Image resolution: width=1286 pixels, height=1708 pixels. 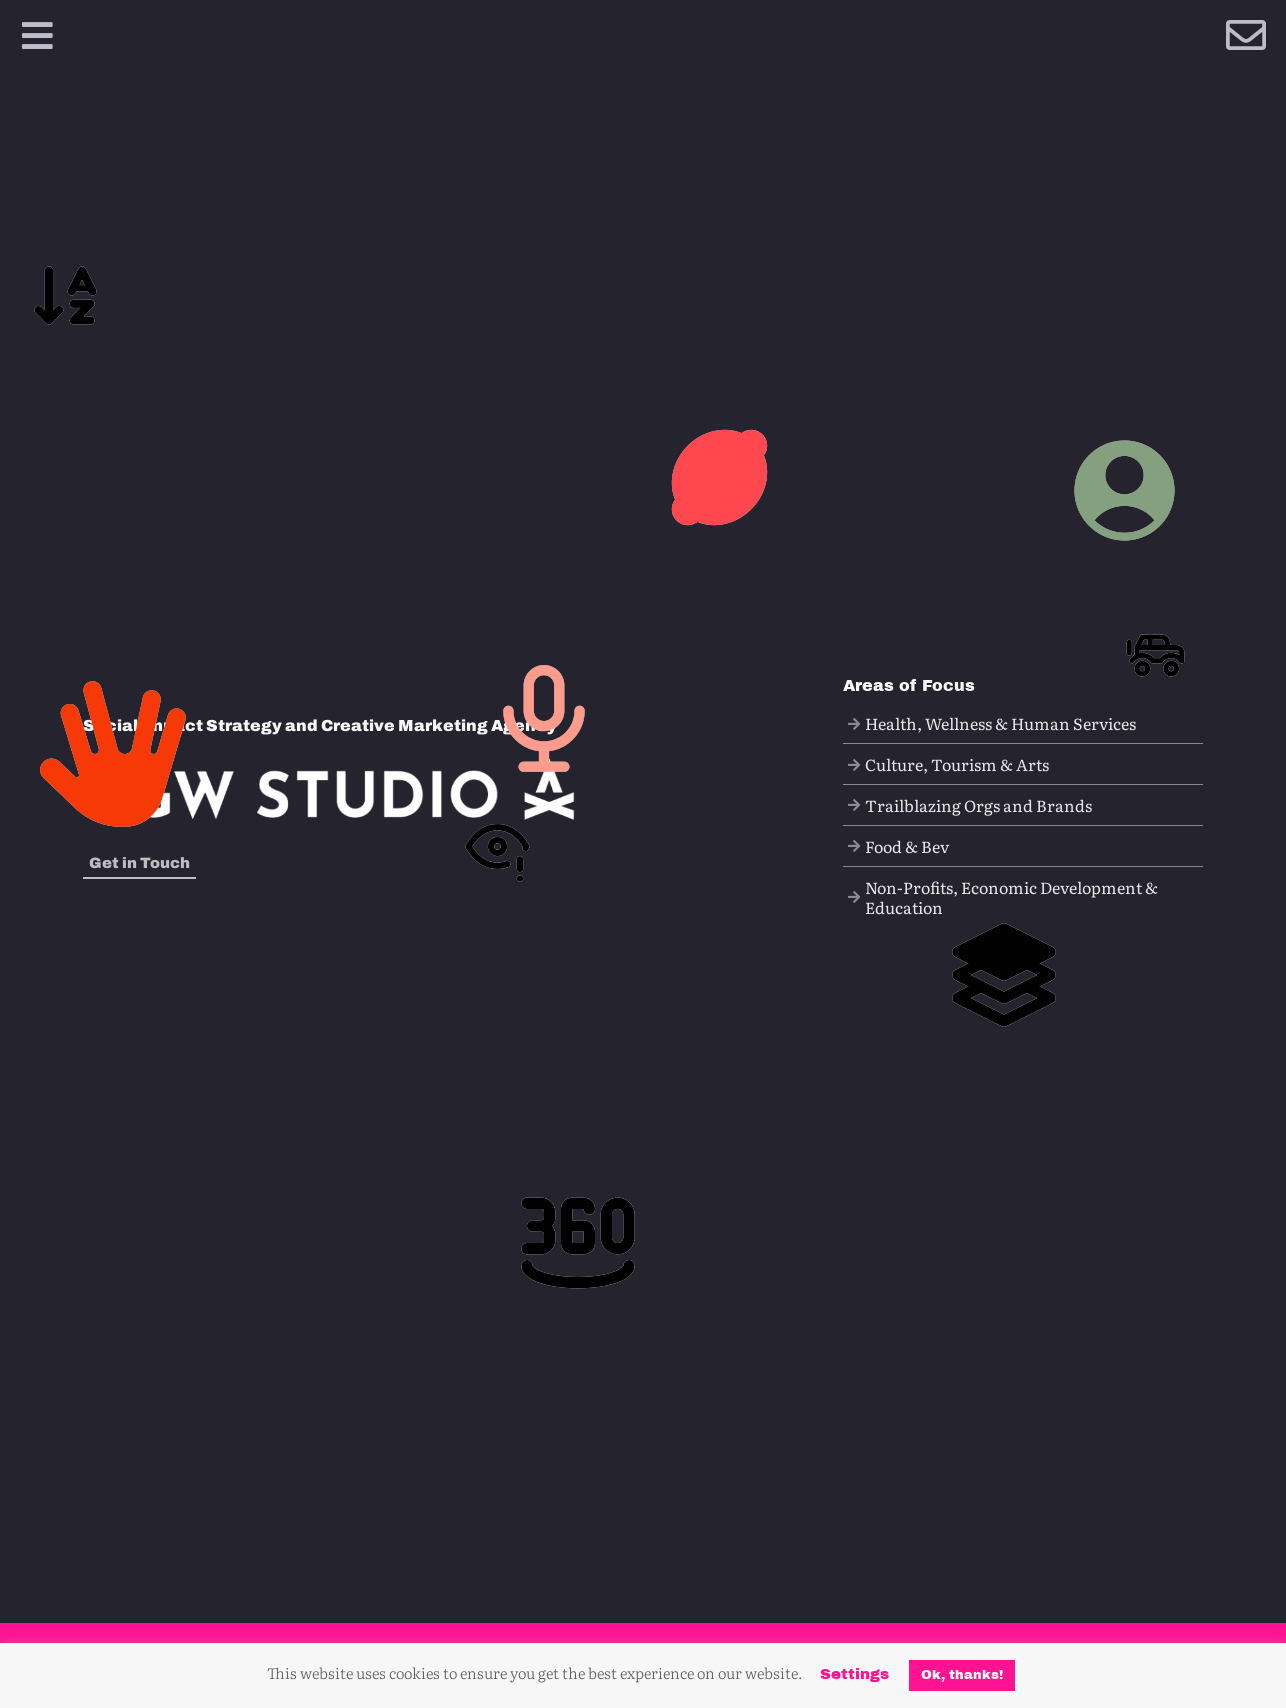 I want to click on select SUV as vehicle type, so click(x=1155, y=655).